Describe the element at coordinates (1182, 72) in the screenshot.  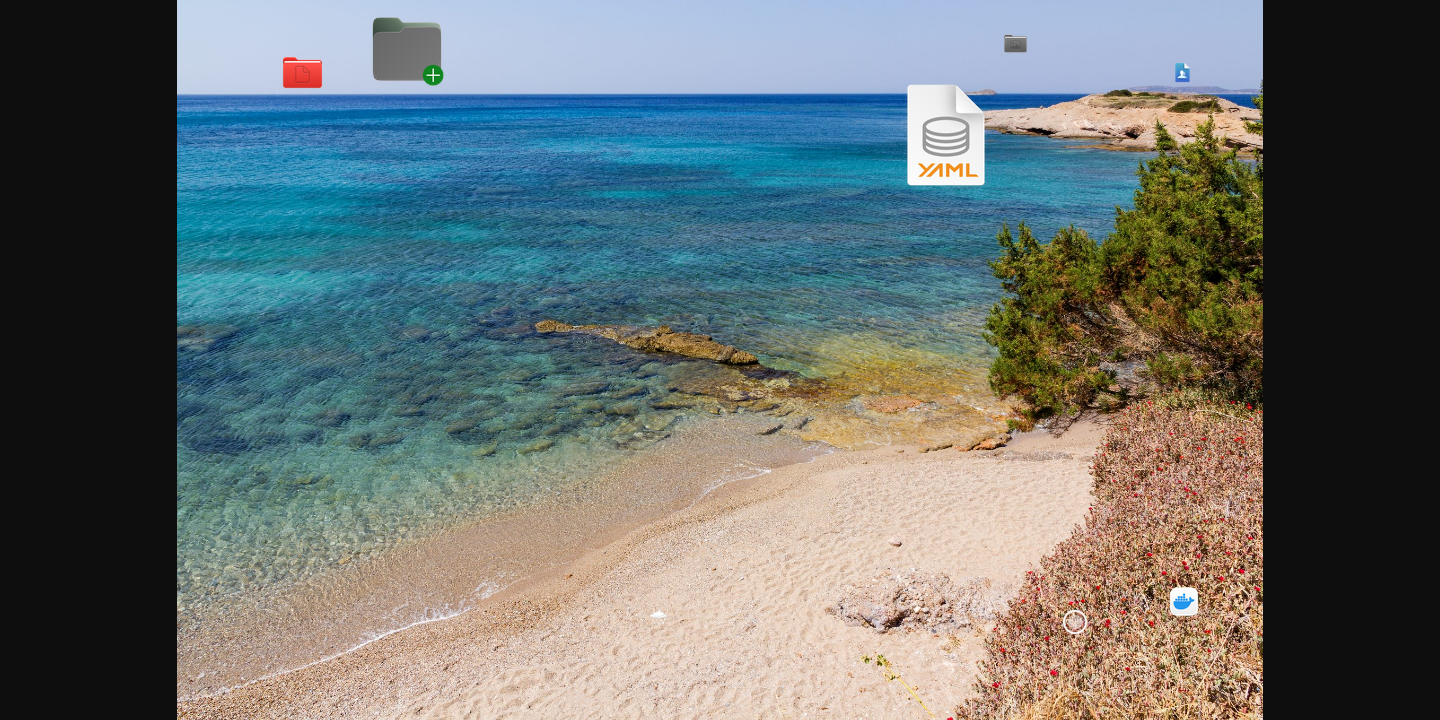
I see `user data or contacts file` at that location.